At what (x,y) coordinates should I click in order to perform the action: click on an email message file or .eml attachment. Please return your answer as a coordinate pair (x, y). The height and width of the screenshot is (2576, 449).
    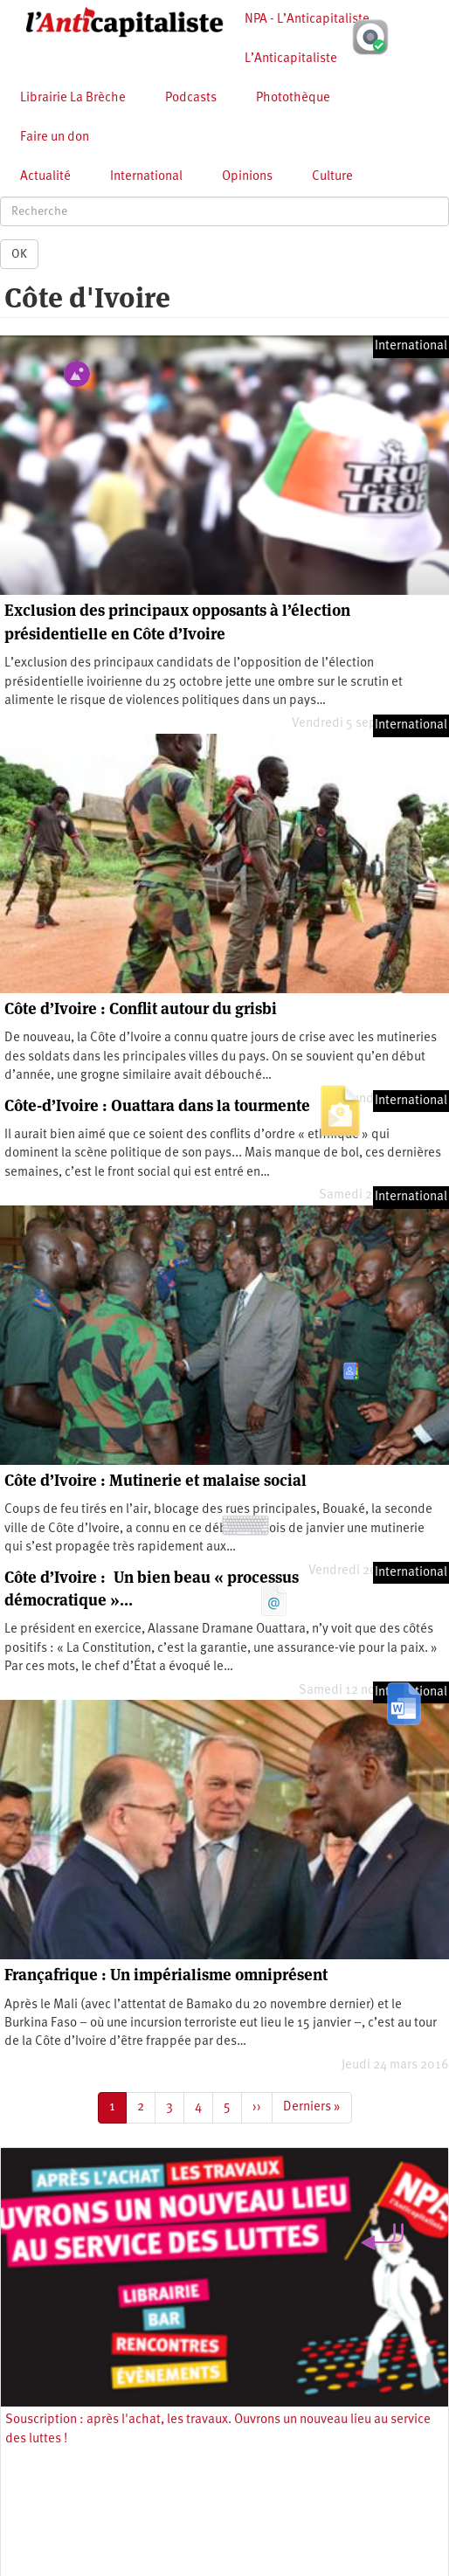
    Looking at the image, I should click on (273, 1599).